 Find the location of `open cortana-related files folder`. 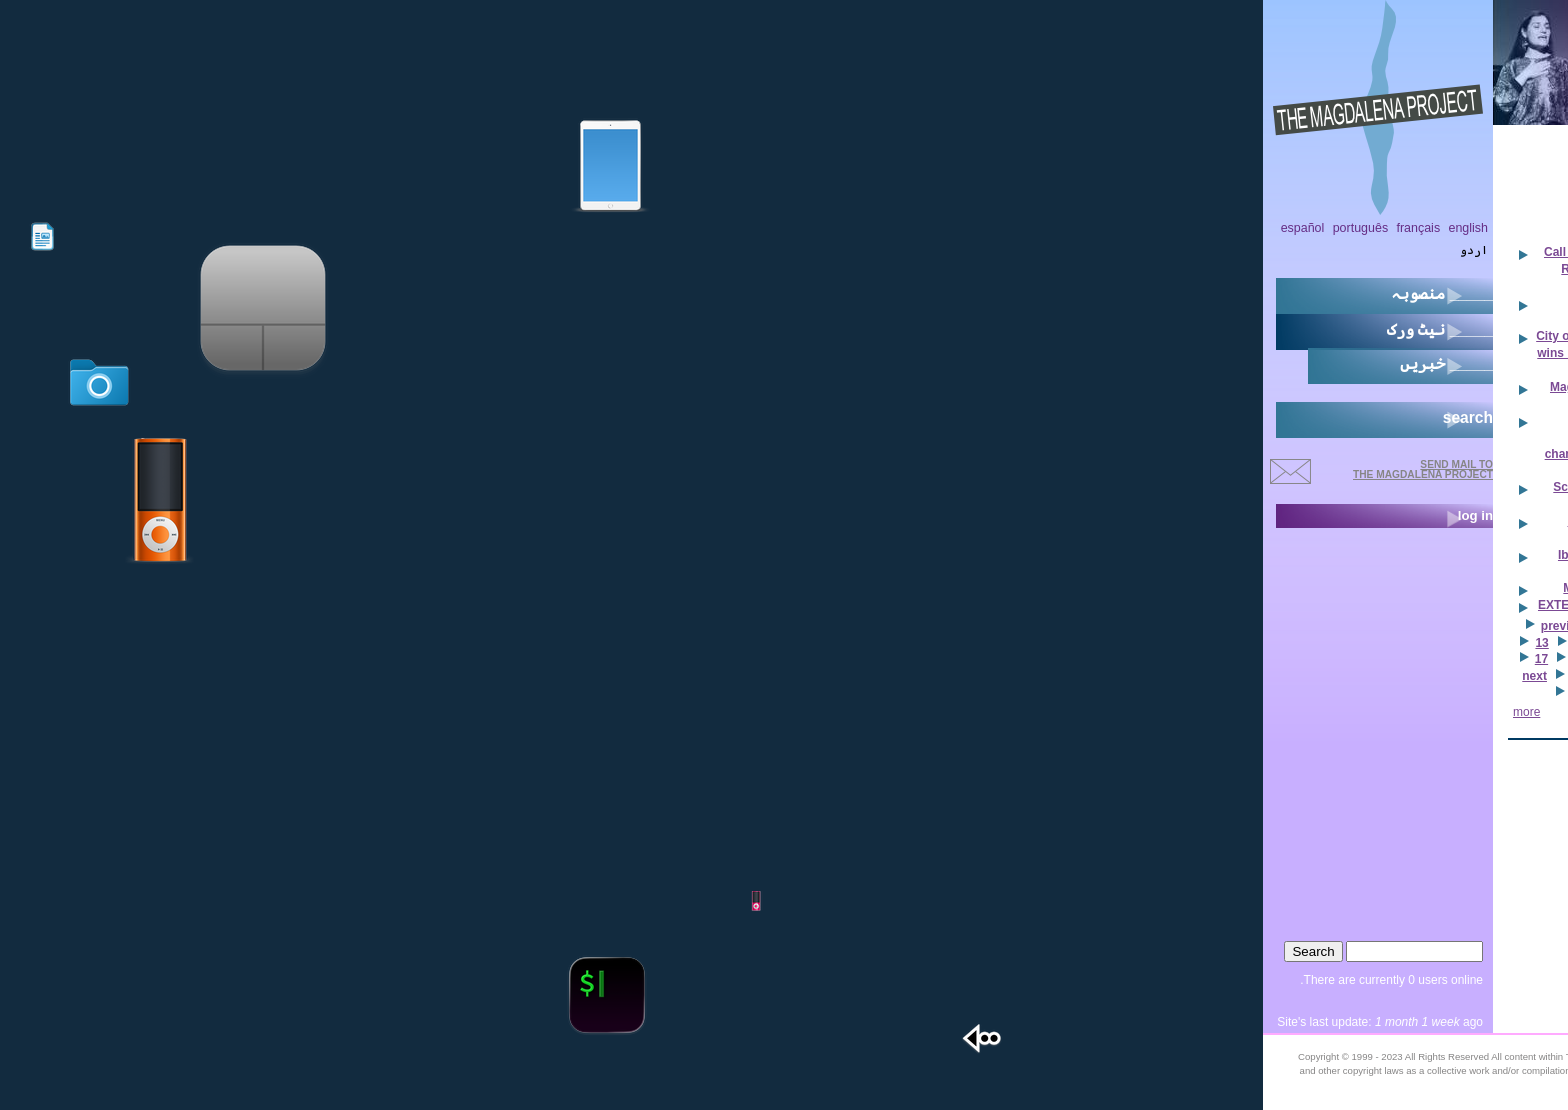

open cortana-related files folder is located at coordinates (99, 384).